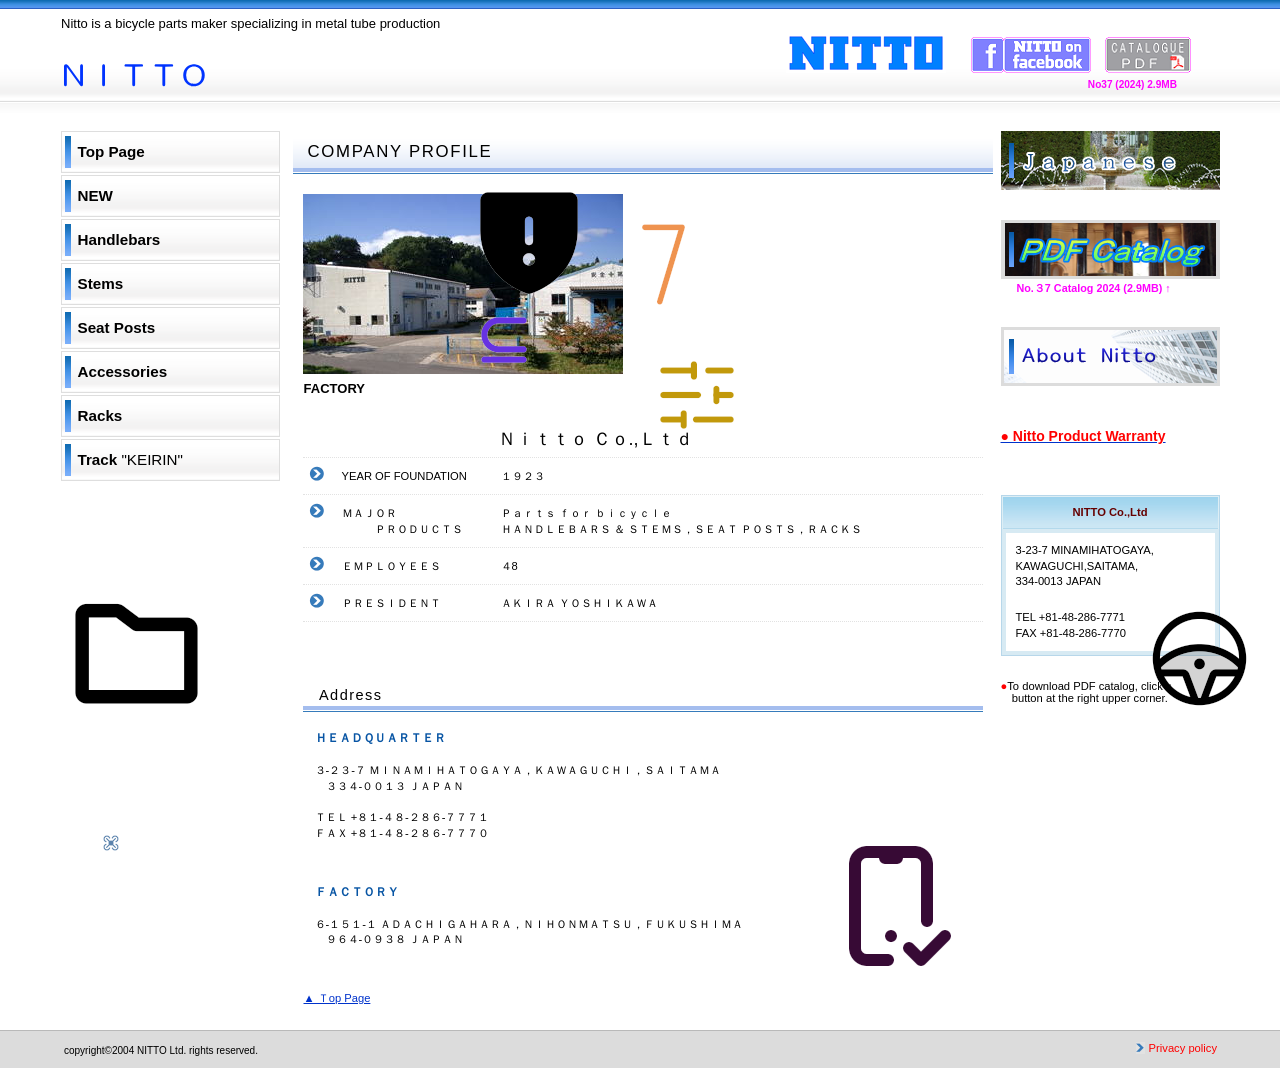 Image resolution: width=1280 pixels, height=1080 pixels. What do you see at coordinates (697, 394) in the screenshot?
I see `adjust settings or preferences` at bounding box center [697, 394].